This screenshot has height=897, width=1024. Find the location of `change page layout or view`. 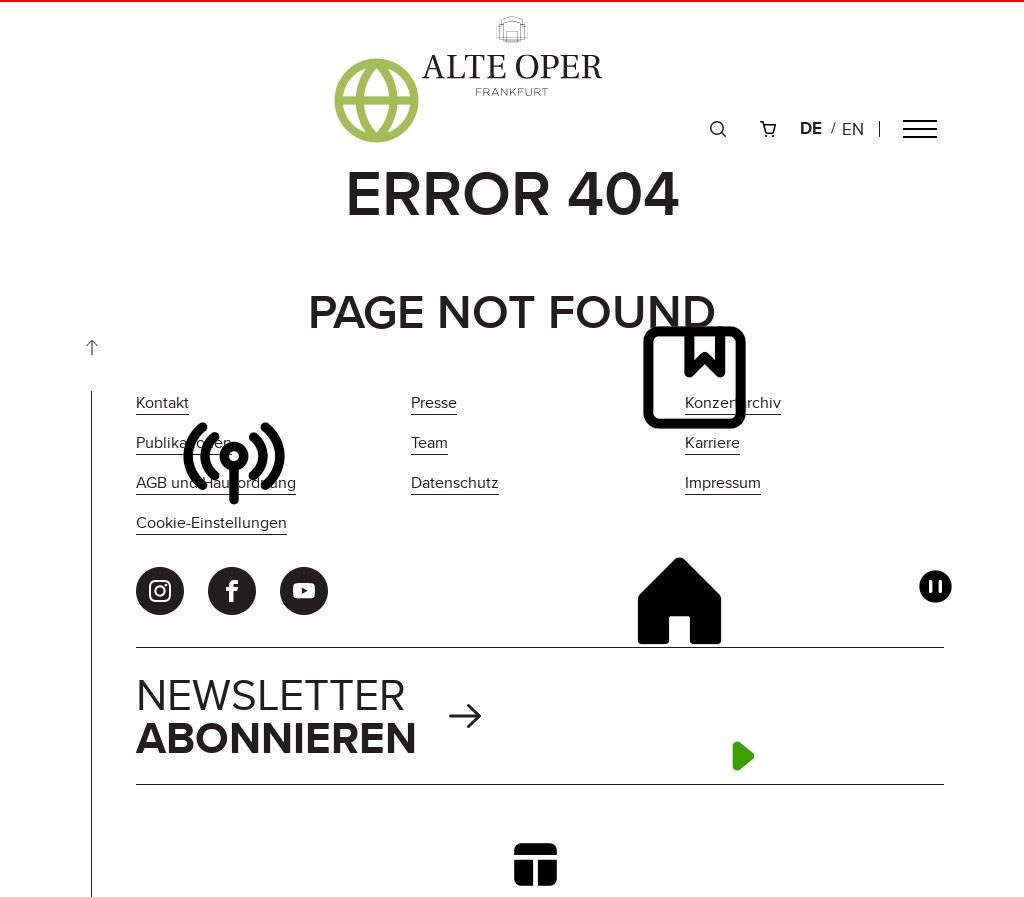

change page layout or view is located at coordinates (535, 864).